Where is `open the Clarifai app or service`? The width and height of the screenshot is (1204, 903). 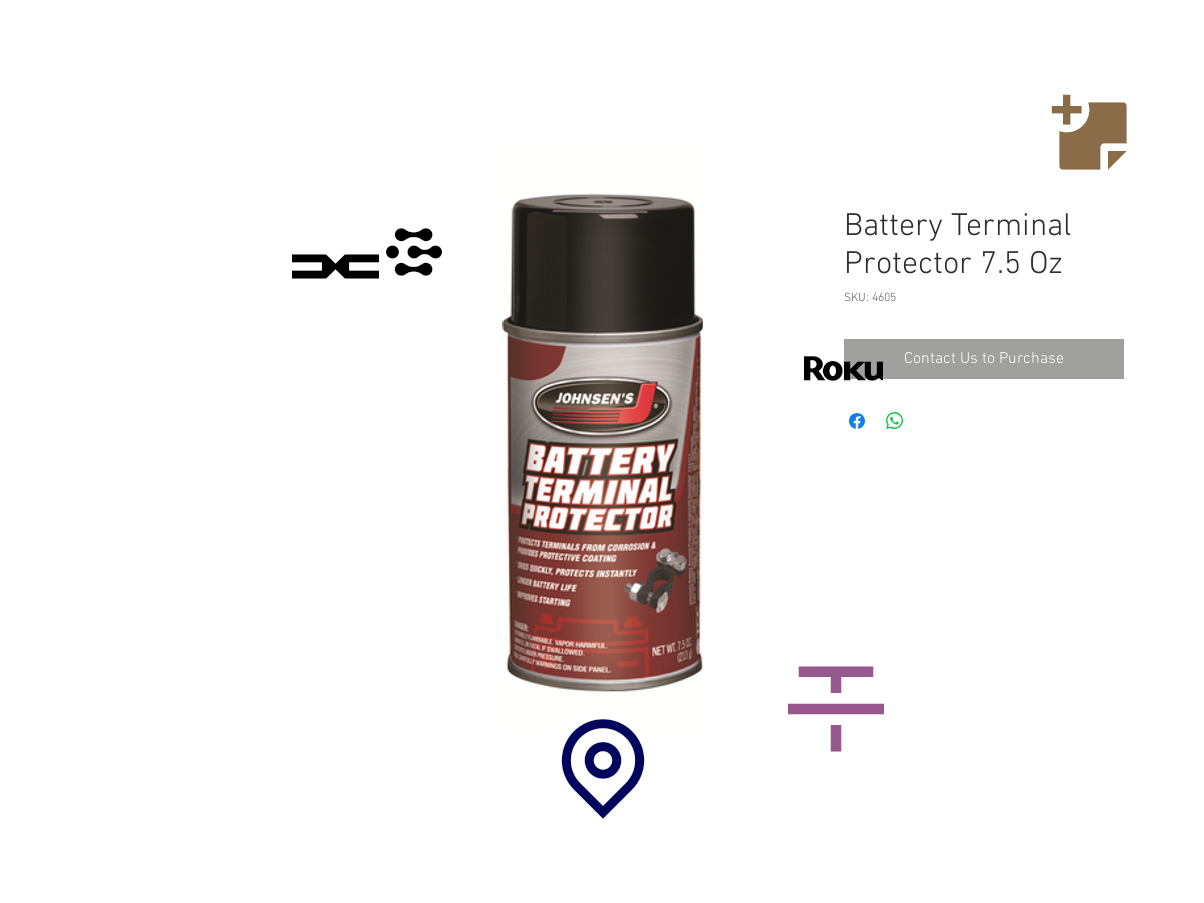 open the Clarifai app or service is located at coordinates (414, 252).